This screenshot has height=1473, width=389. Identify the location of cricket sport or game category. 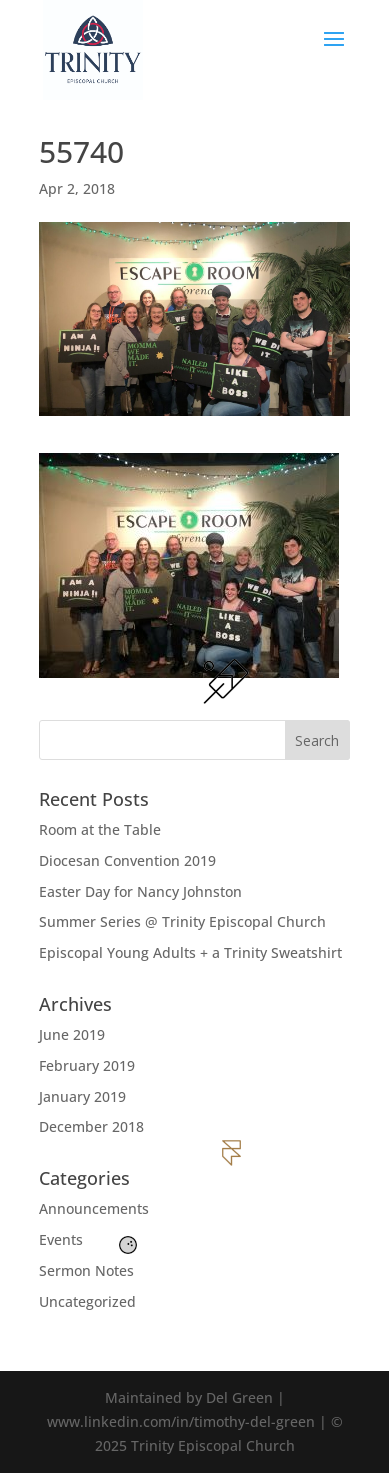
(223, 680).